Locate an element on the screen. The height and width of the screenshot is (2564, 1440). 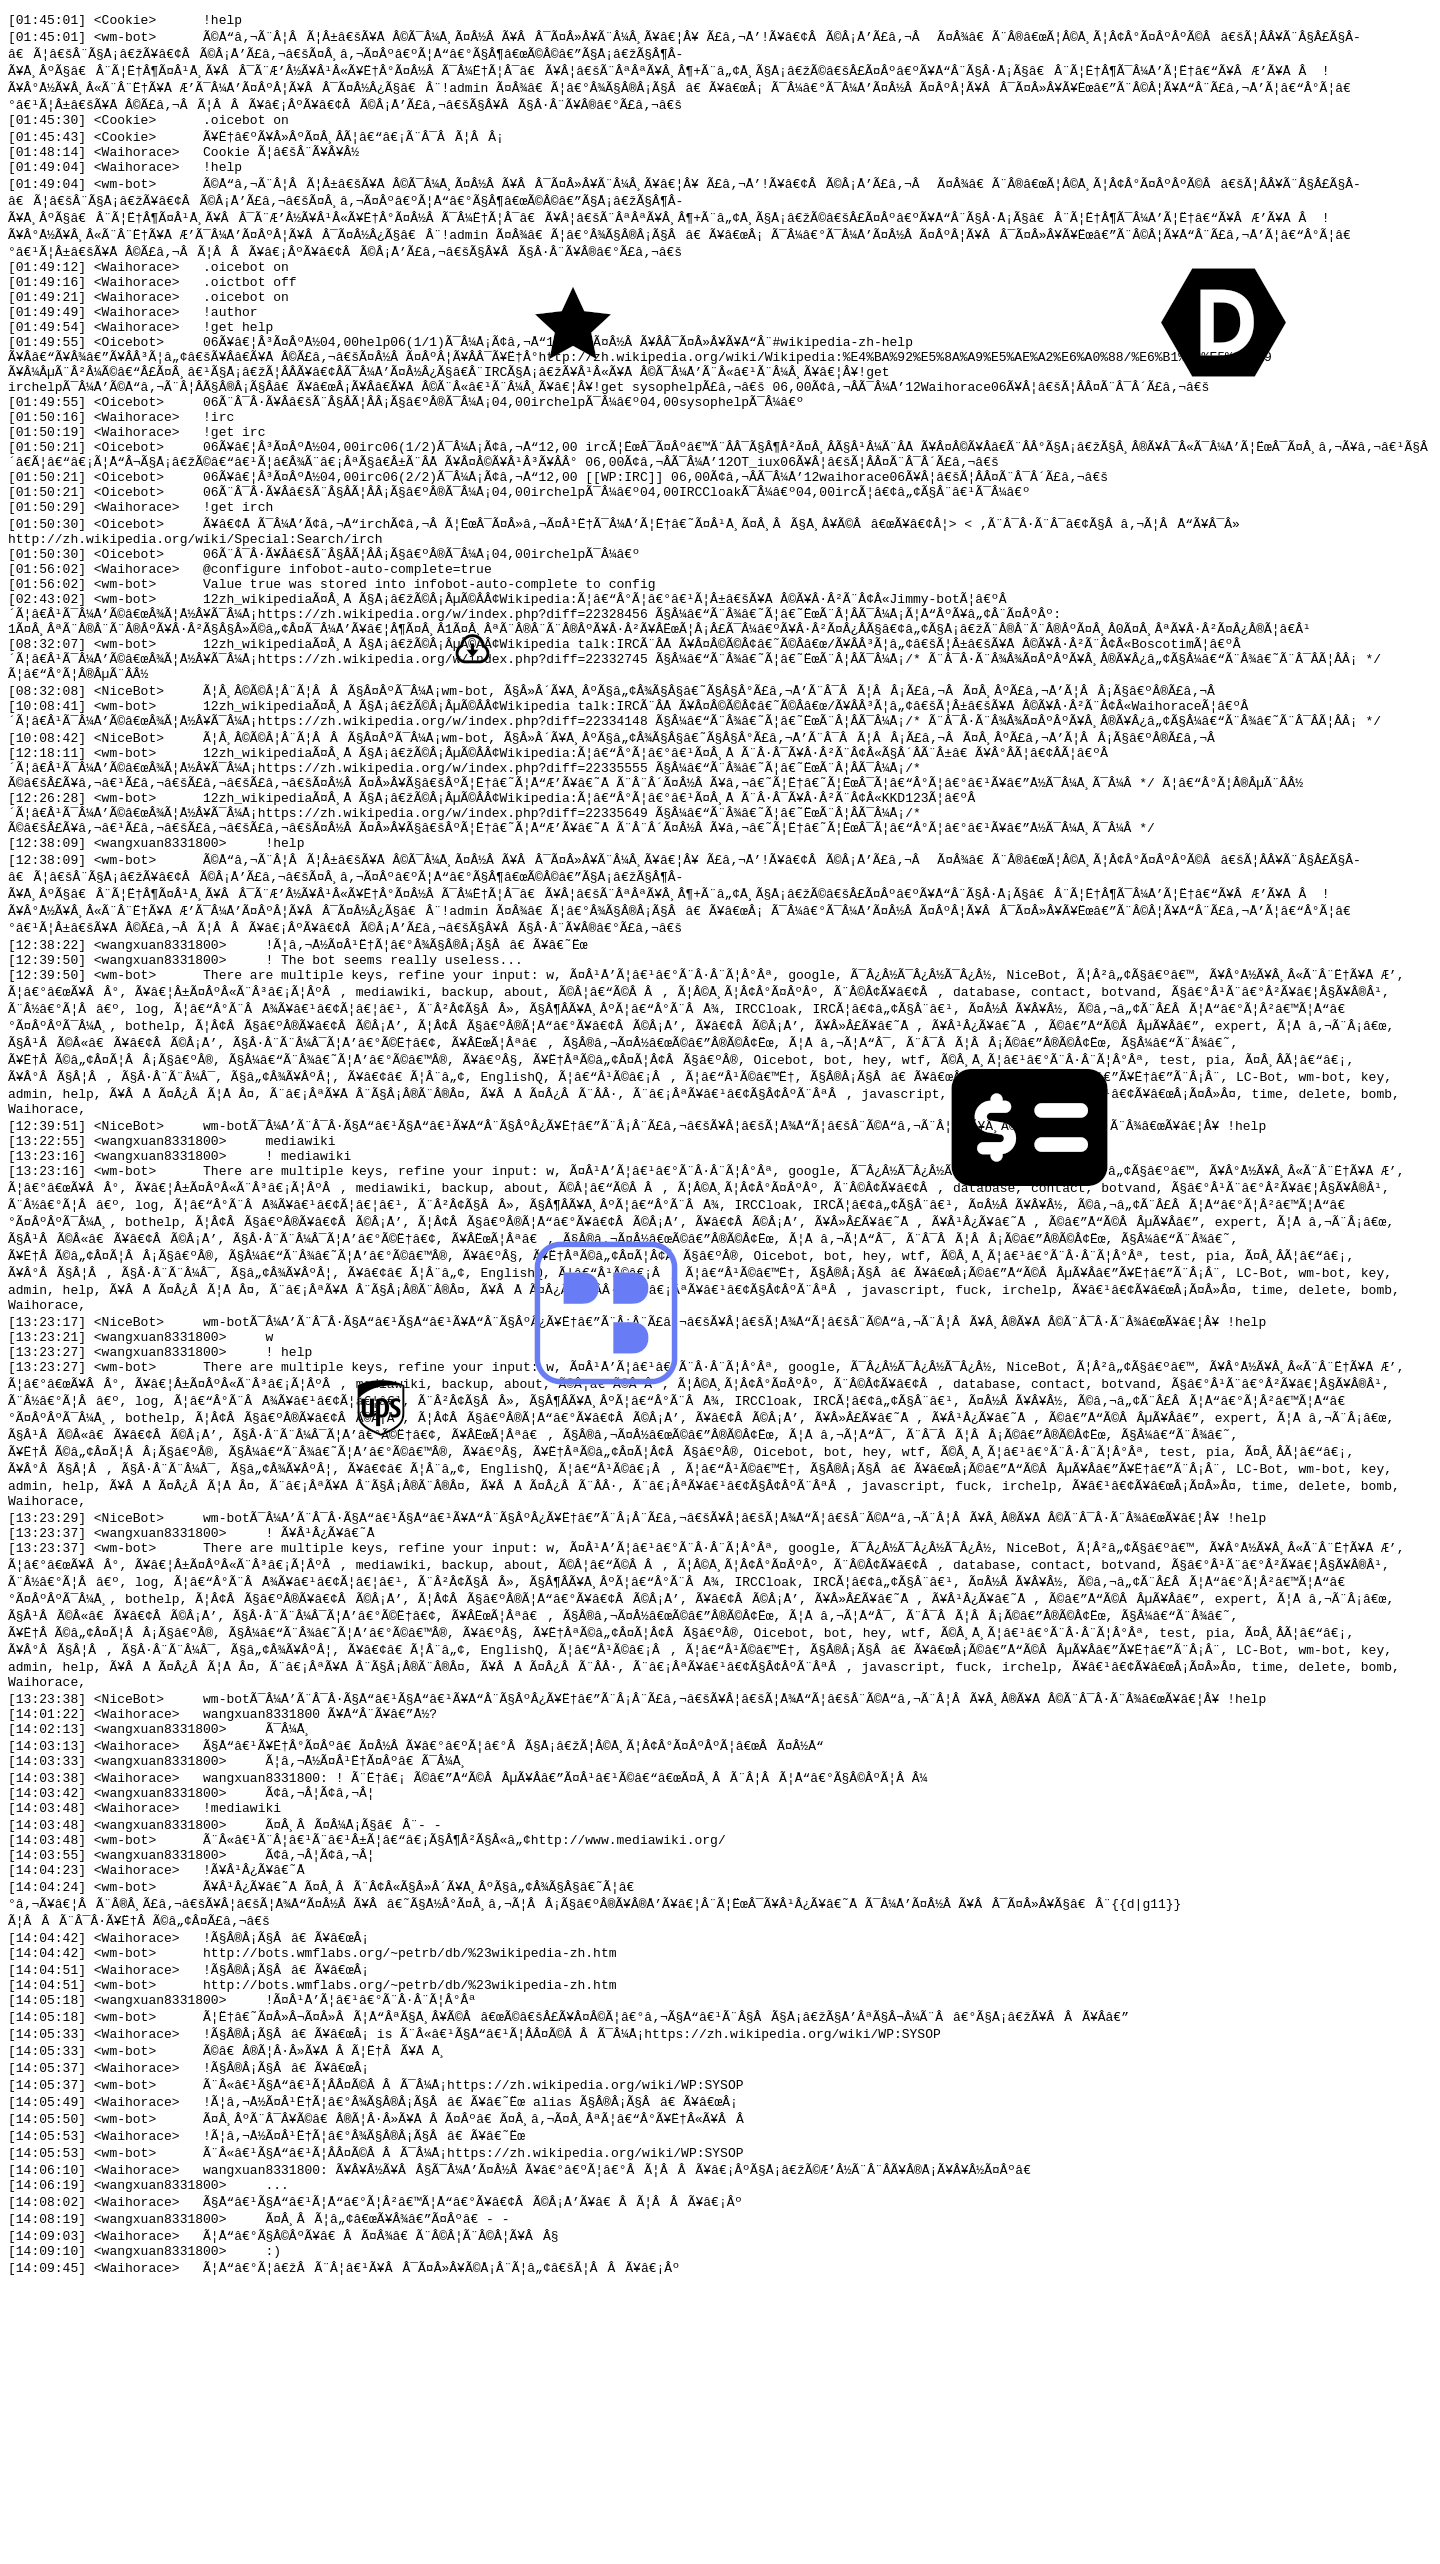
UPS shipping and delivery services is located at coordinates (381, 1408).